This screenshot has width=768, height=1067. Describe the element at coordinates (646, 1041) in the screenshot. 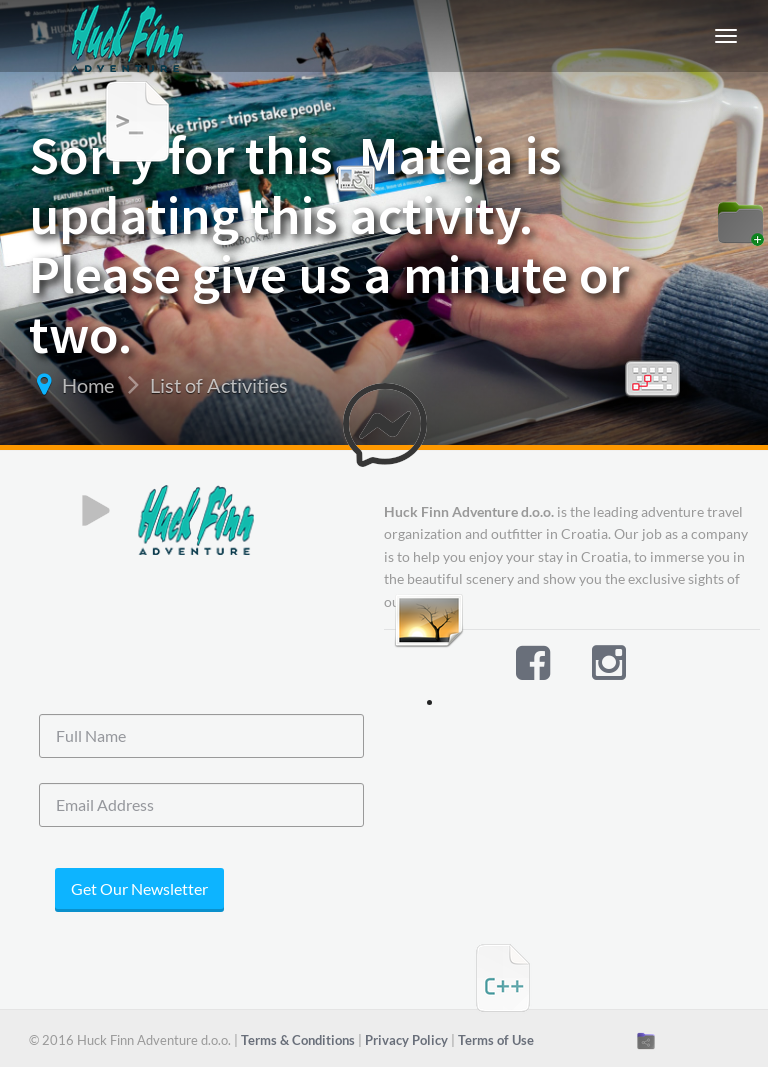

I see `open your public shared folder` at that location.